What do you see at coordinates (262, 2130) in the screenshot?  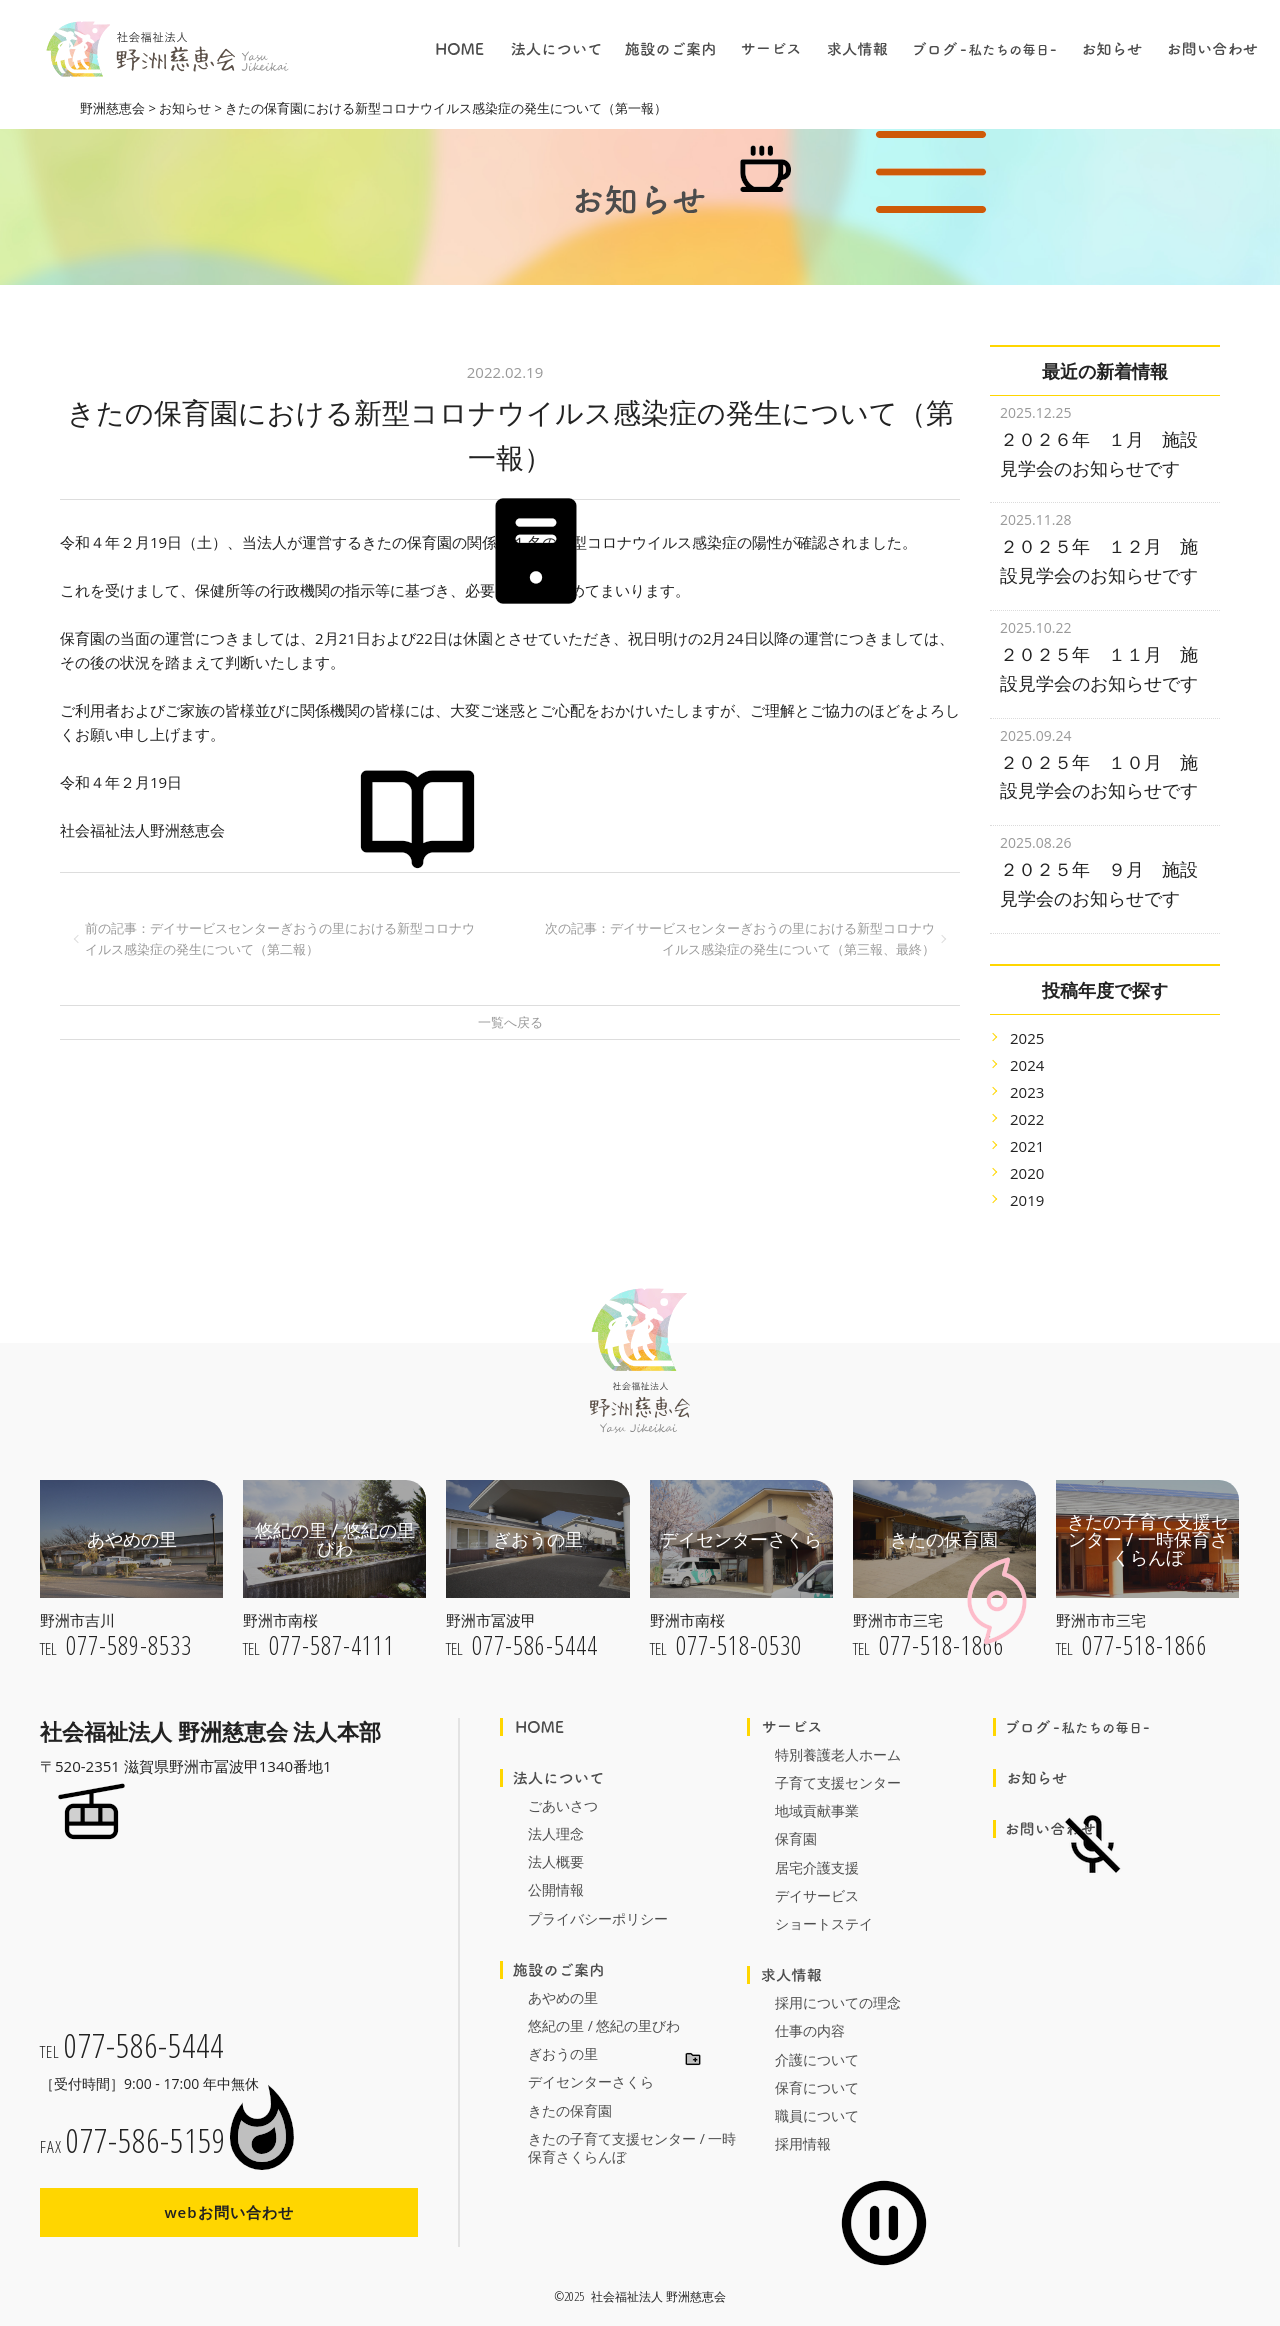 I see `view trending or popular content` at bounding box center [262, 2130].